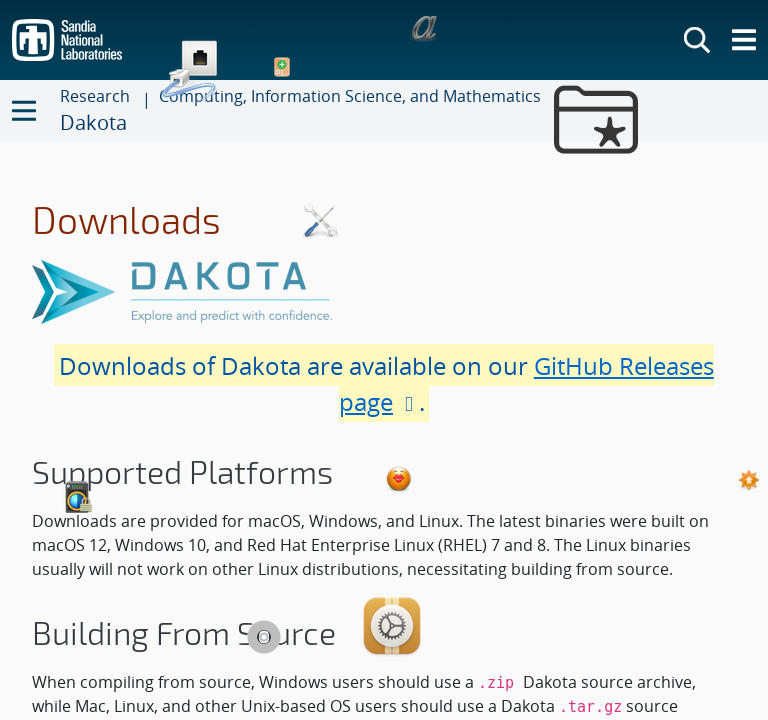 This screenshot has height=720, width=768. What do you see at coordinates (77, 497) in the screenshot?
I see `indicates a locked RAID 1 storage array` at bounding box center [77, 497].